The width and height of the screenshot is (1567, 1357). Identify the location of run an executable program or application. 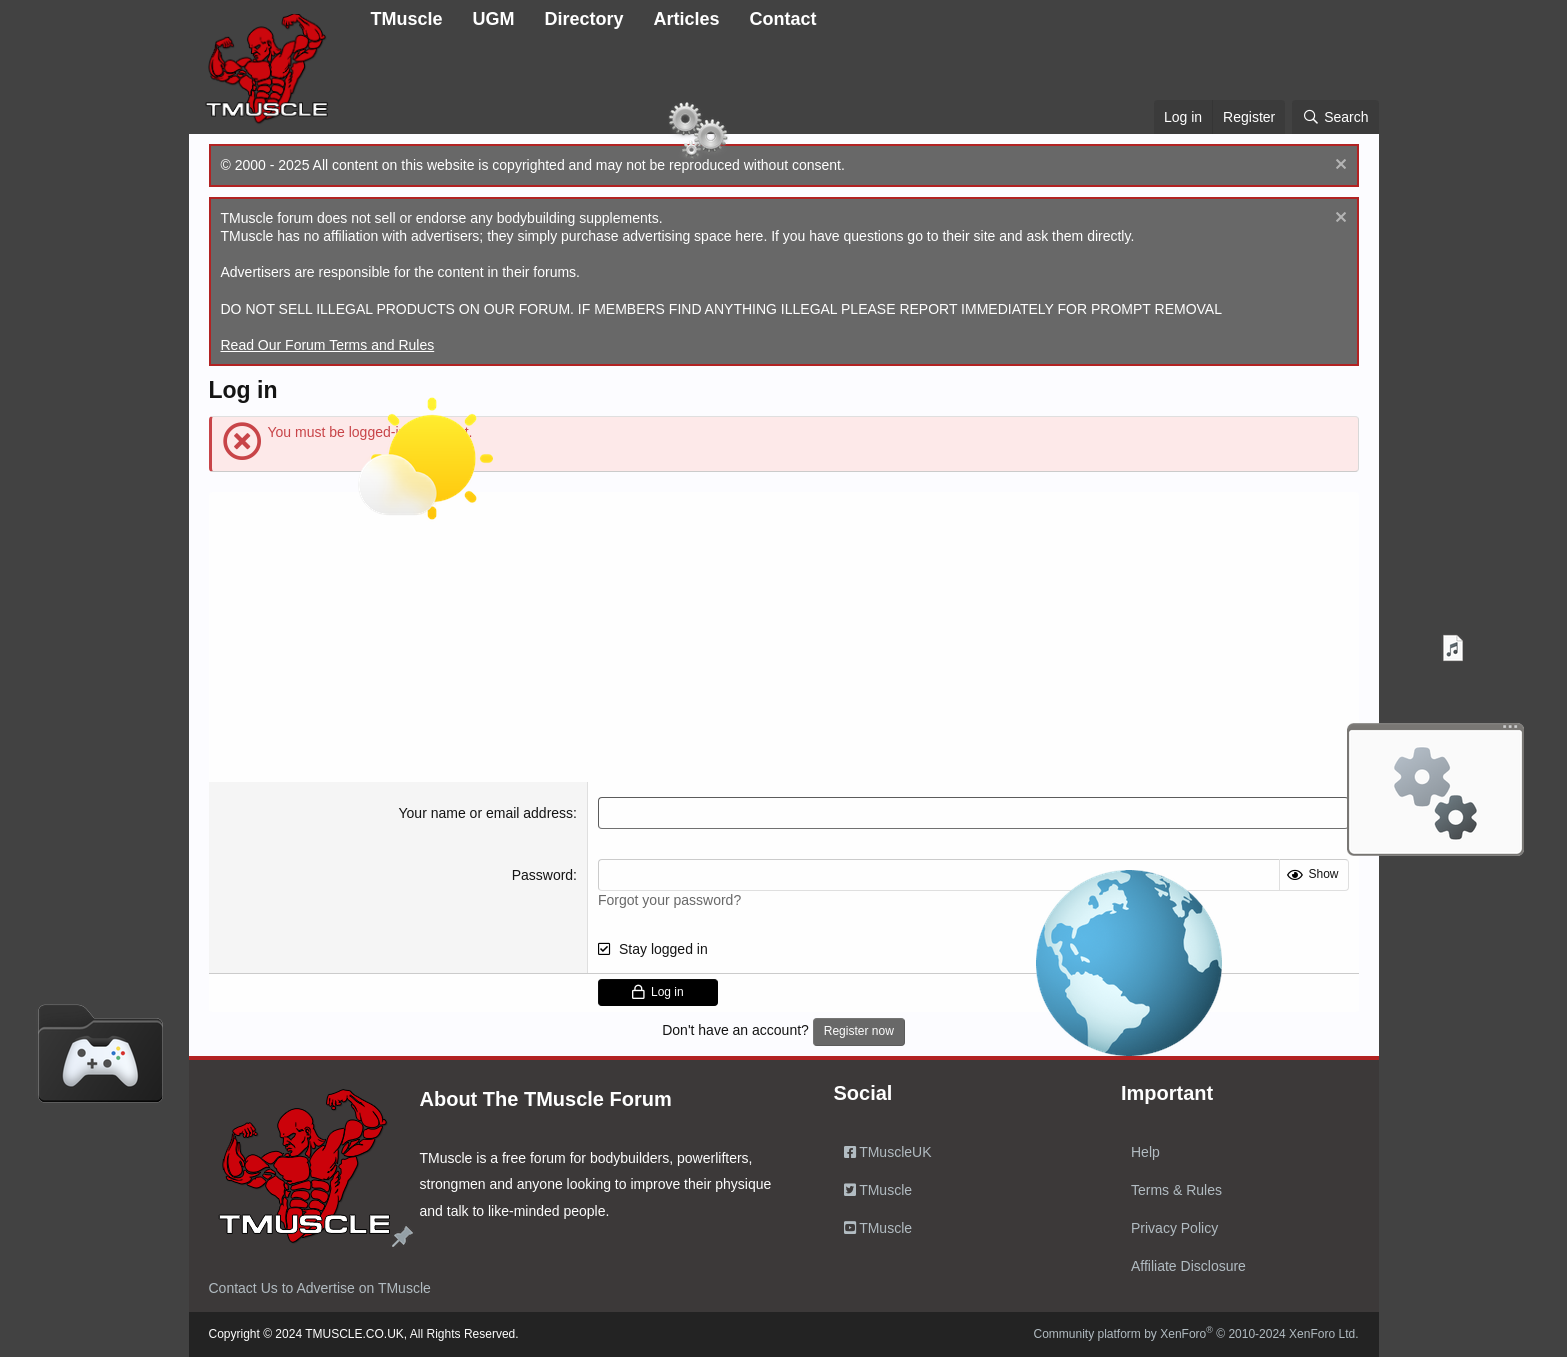
(1435, 789).